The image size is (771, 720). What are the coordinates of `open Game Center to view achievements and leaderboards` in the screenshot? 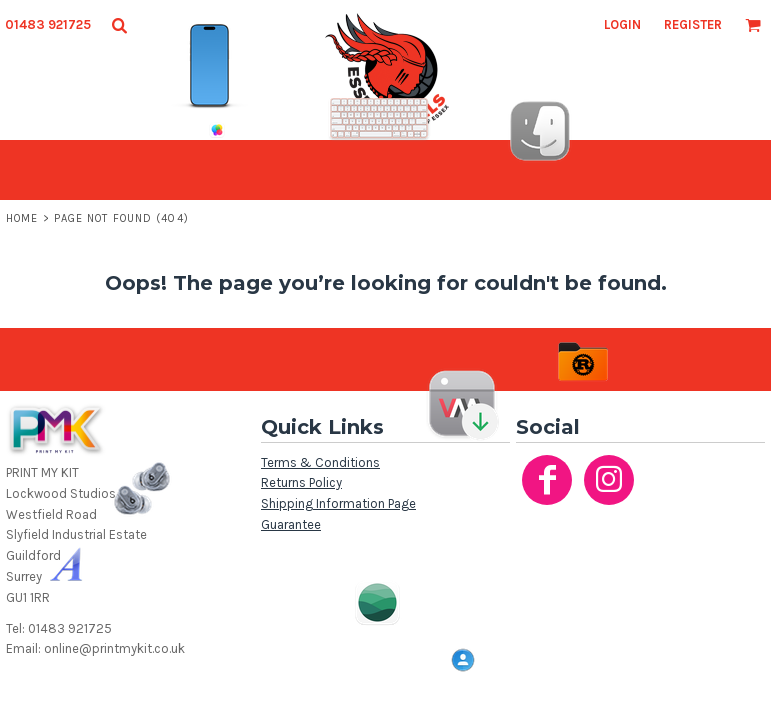 It's located at (217, 130).